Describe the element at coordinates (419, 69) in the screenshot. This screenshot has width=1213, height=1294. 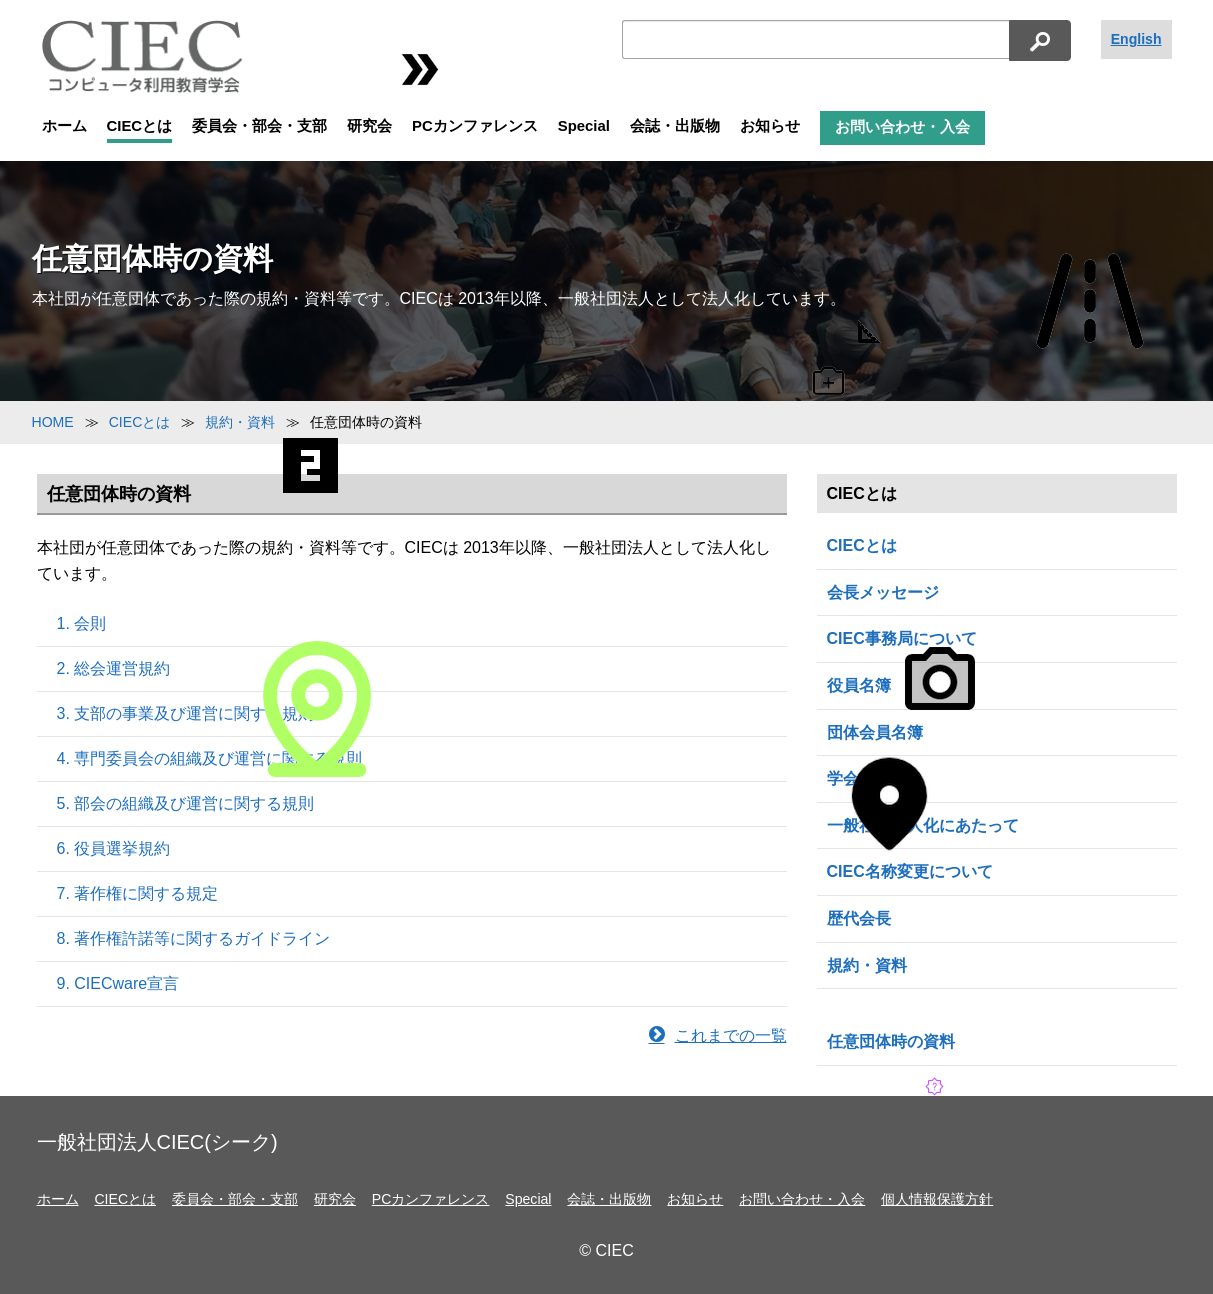
I see `skip forward or advance quickly` at that location.